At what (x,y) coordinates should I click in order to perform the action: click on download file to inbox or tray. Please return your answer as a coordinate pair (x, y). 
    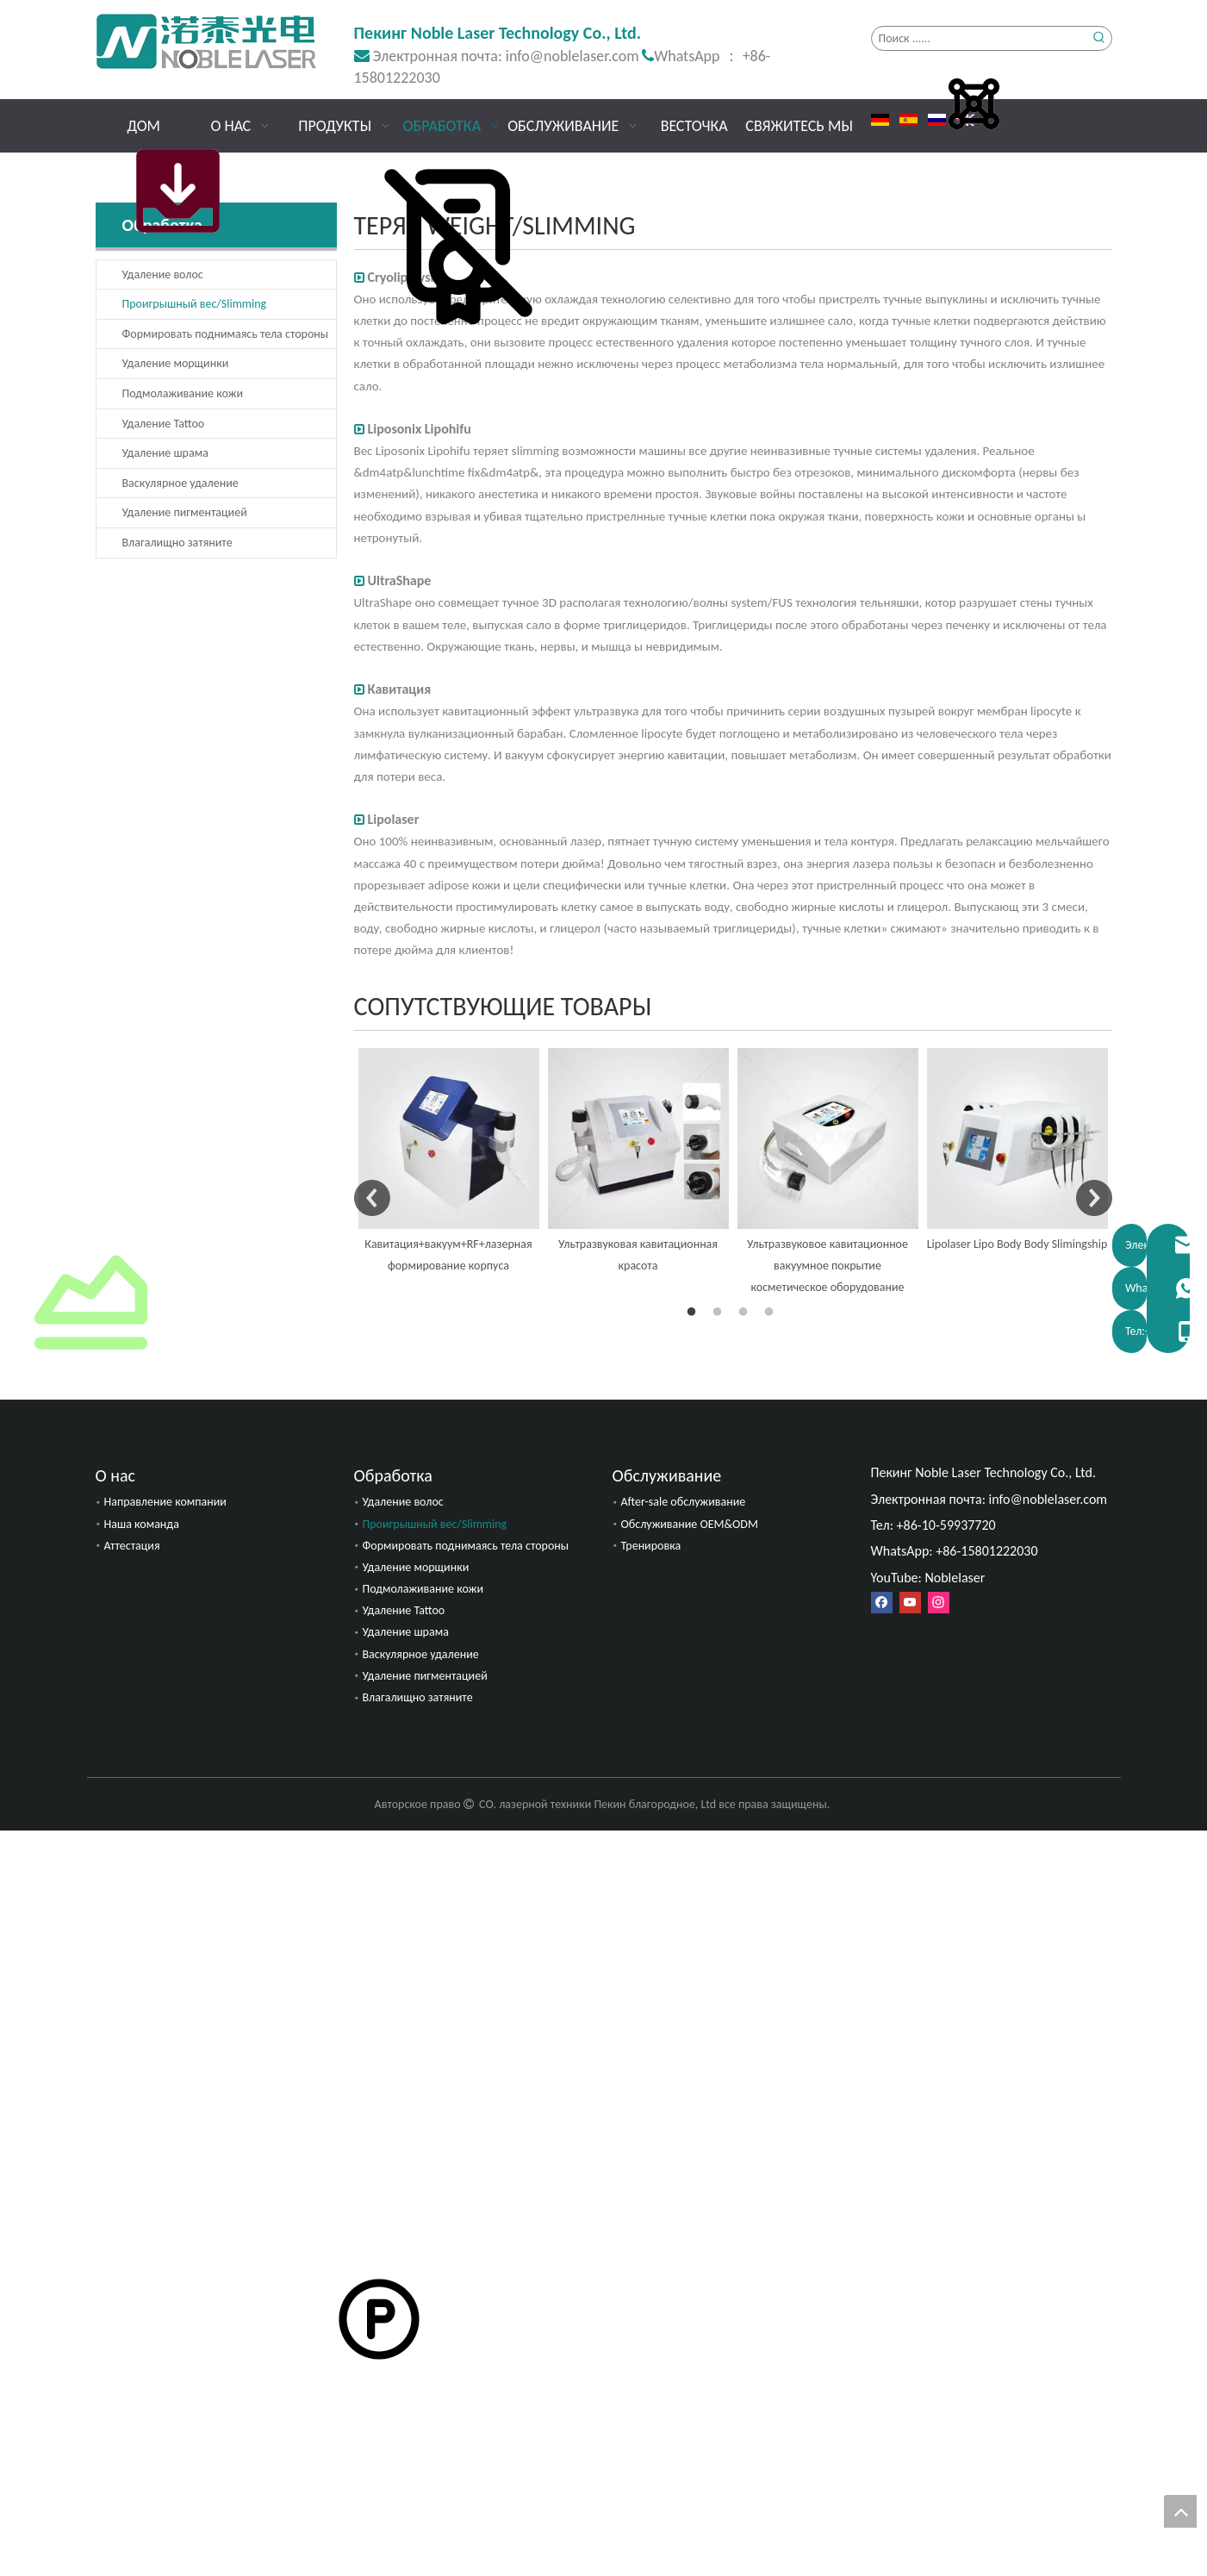
    Looking at the image, I should click on (177, 190).